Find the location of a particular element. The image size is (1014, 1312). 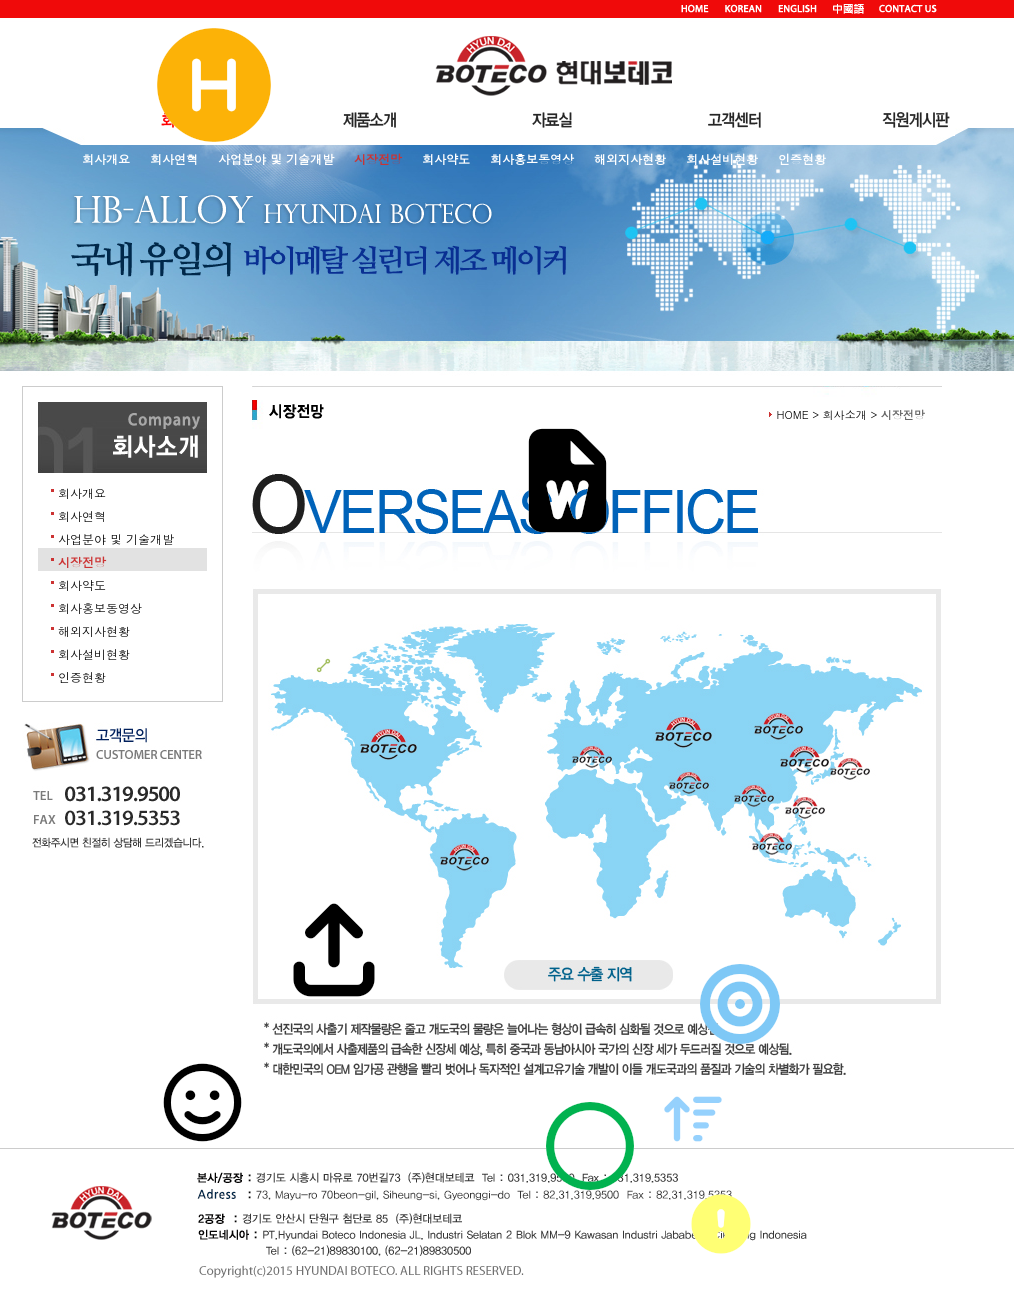

hospital or medical facility indicator is located at coordinates (214, 85).